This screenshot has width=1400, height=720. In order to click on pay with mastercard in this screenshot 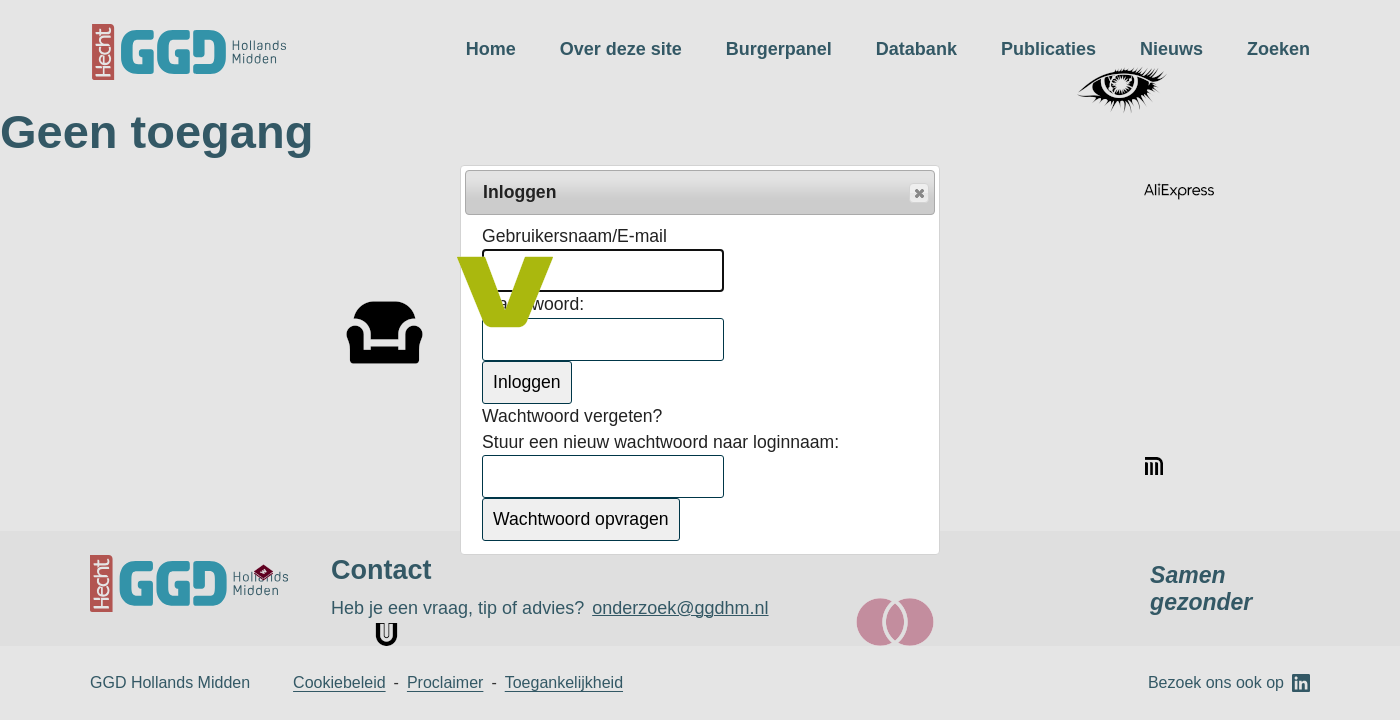, I will do `click(895, 622)`.